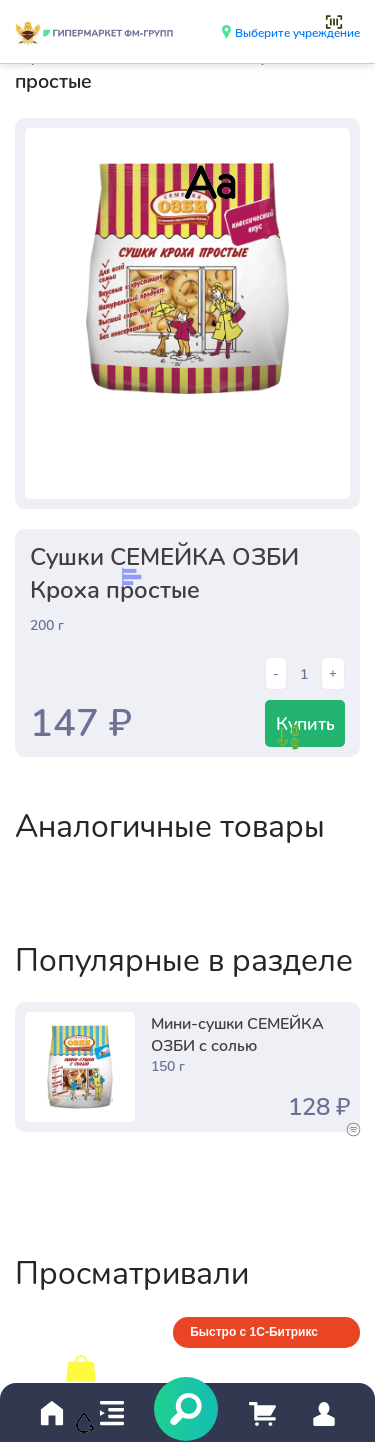 This screenshot has height=1442, width=375. I want to click on scan a barcode, so click(334, 22).